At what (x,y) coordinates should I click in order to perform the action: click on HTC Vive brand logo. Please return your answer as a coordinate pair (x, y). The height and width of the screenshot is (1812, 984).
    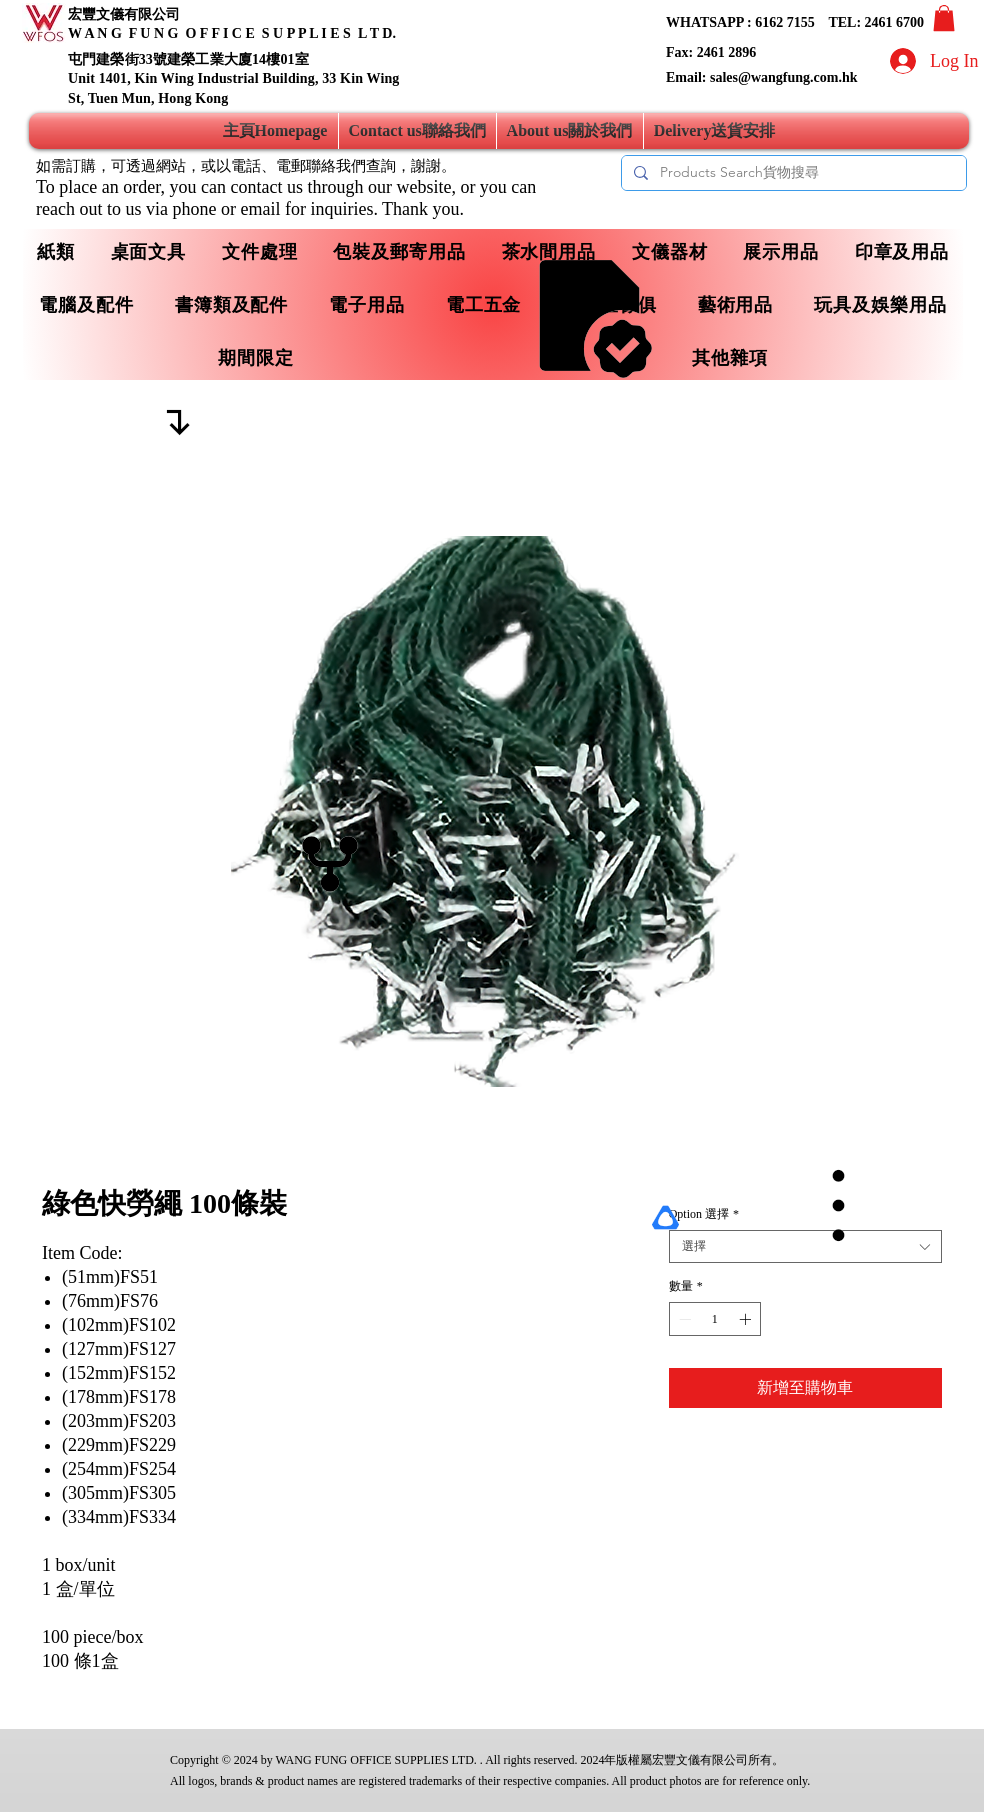
    Looking at the image, I should click on (665, 1217).